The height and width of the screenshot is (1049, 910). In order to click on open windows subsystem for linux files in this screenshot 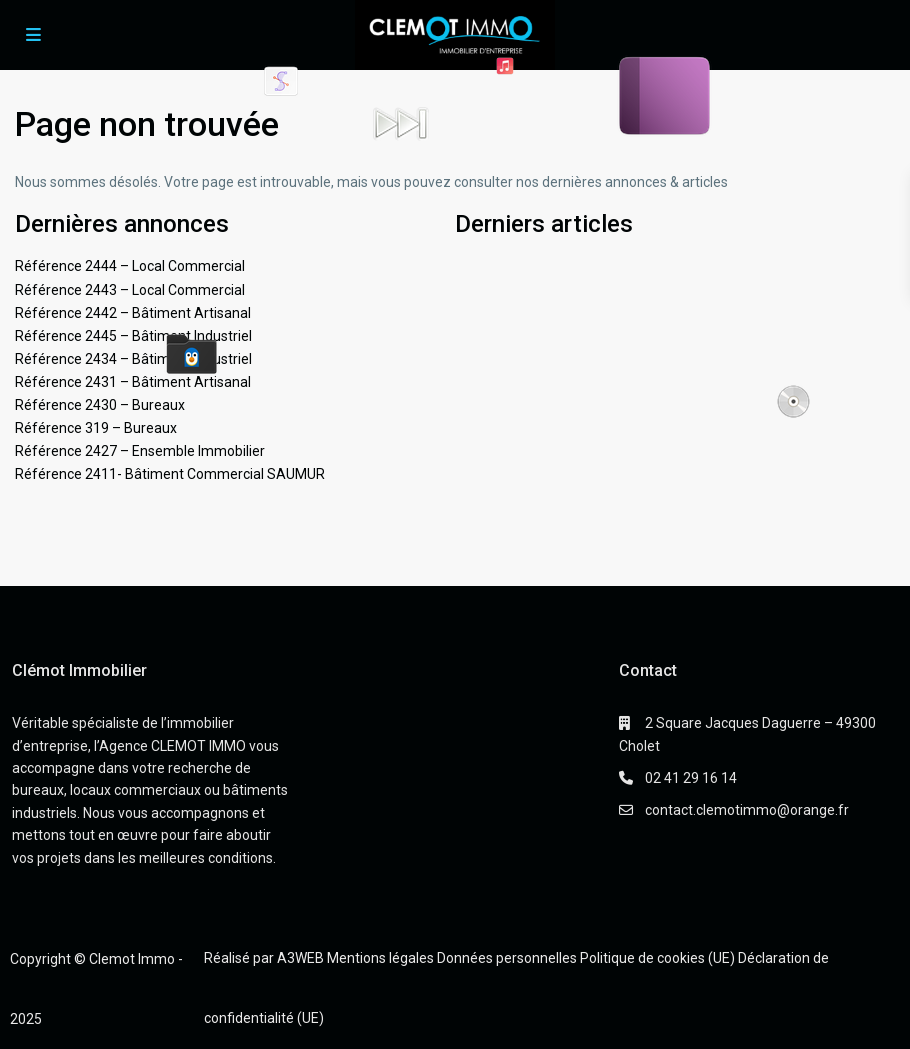, I will do `click(191, 355)`.